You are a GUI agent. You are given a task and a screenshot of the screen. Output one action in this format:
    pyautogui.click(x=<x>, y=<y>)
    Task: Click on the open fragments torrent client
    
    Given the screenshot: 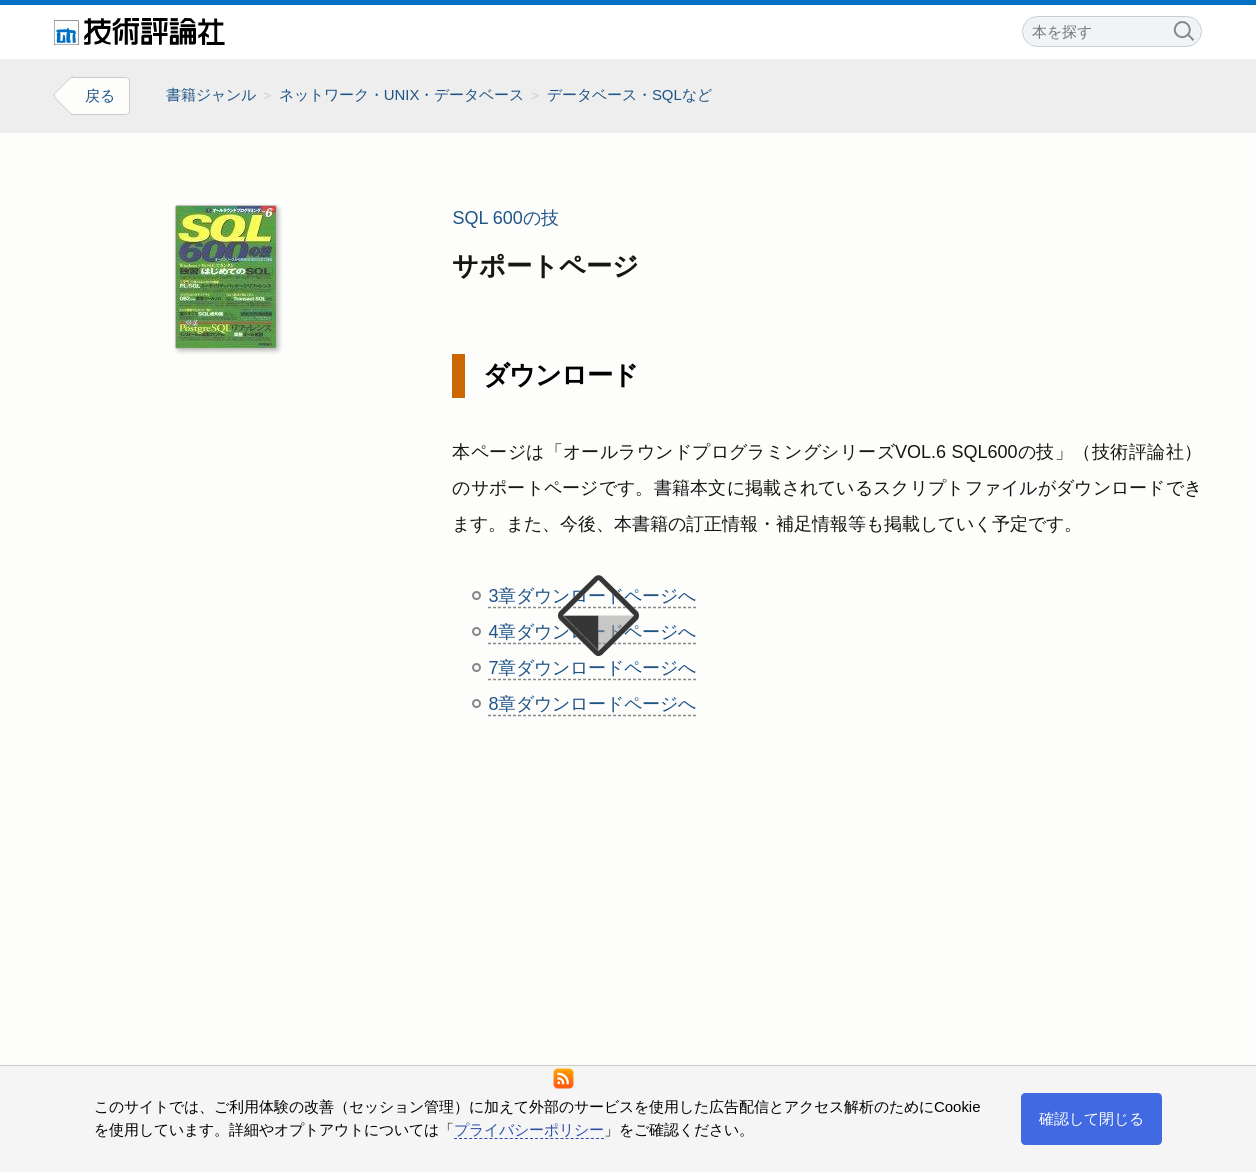 What is the action you would take?
    pyautogui.click(x=598, y=615)
    